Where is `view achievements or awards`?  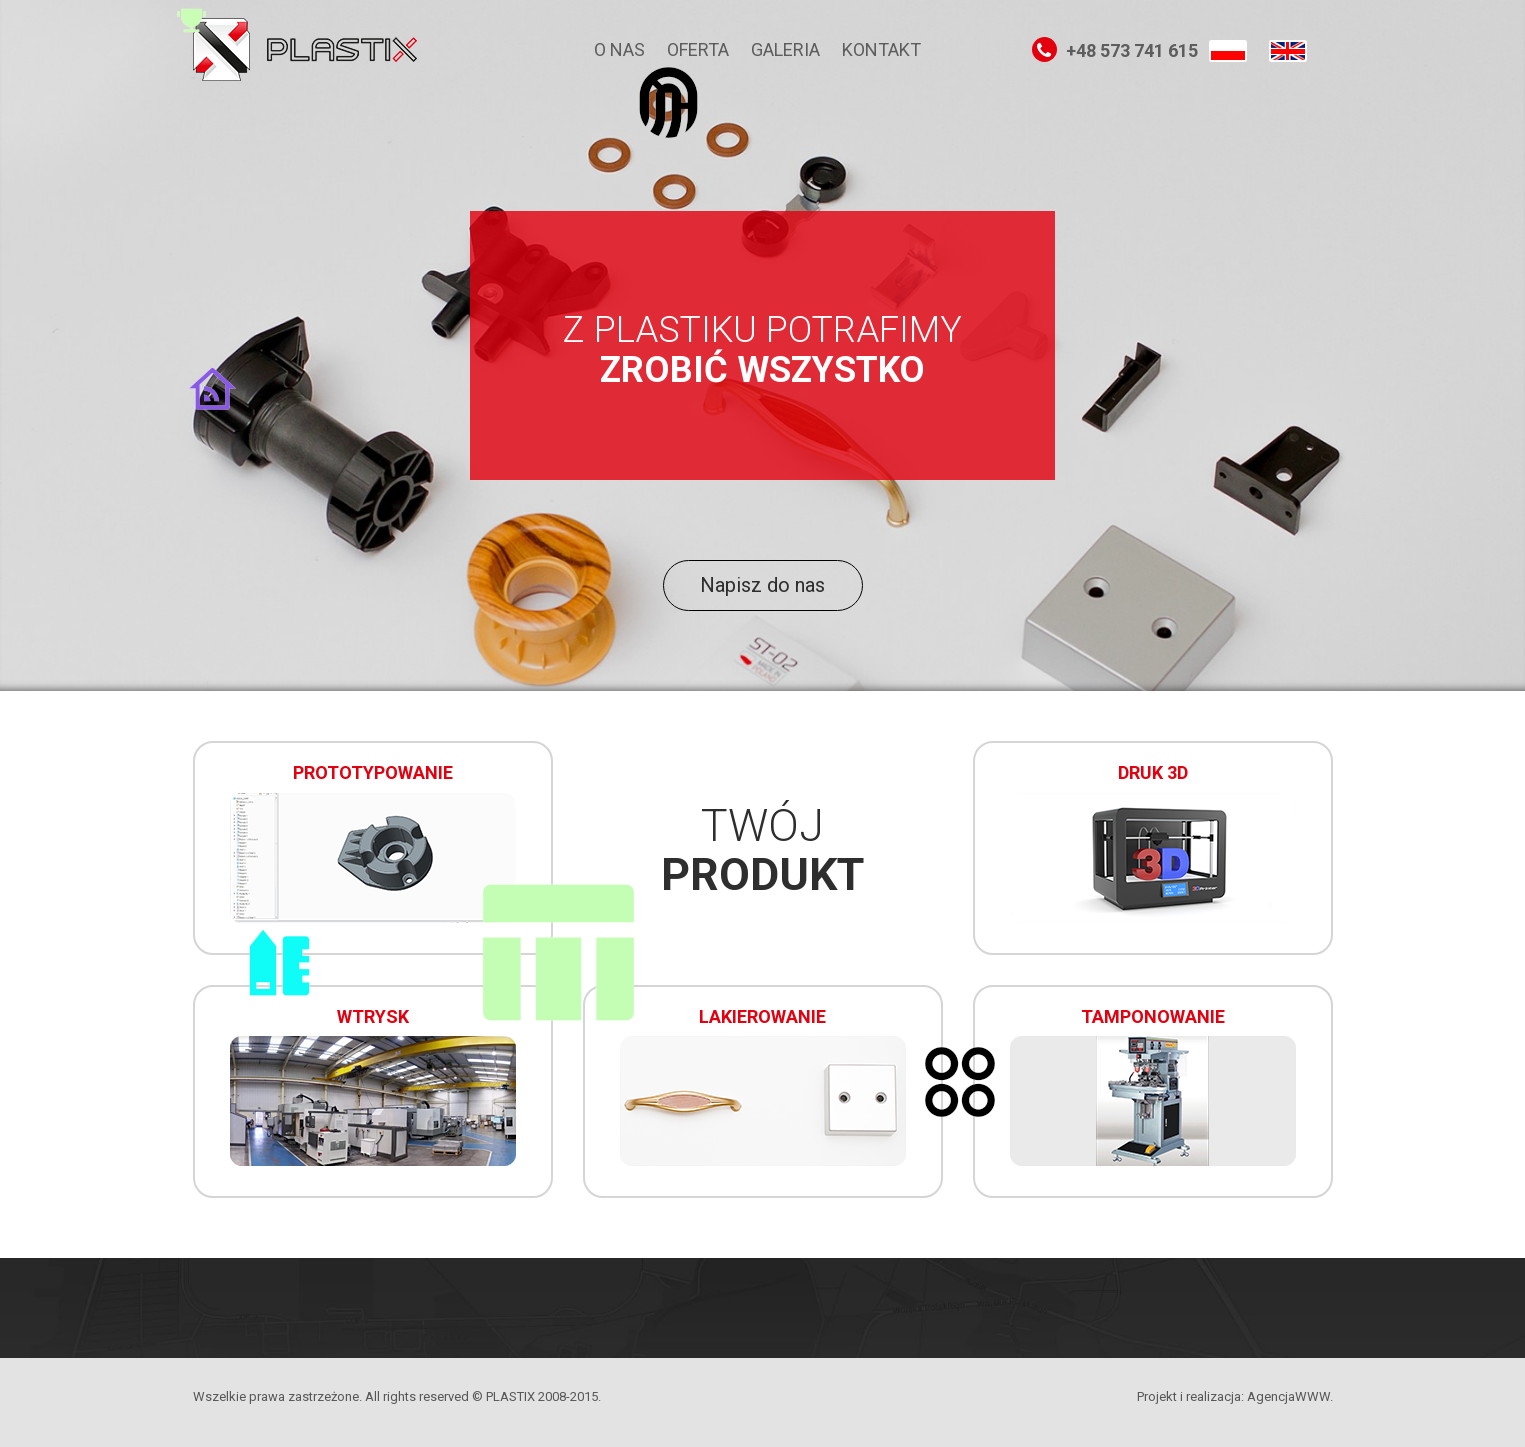 view achievements or awards is located at coordinates (191, 20).